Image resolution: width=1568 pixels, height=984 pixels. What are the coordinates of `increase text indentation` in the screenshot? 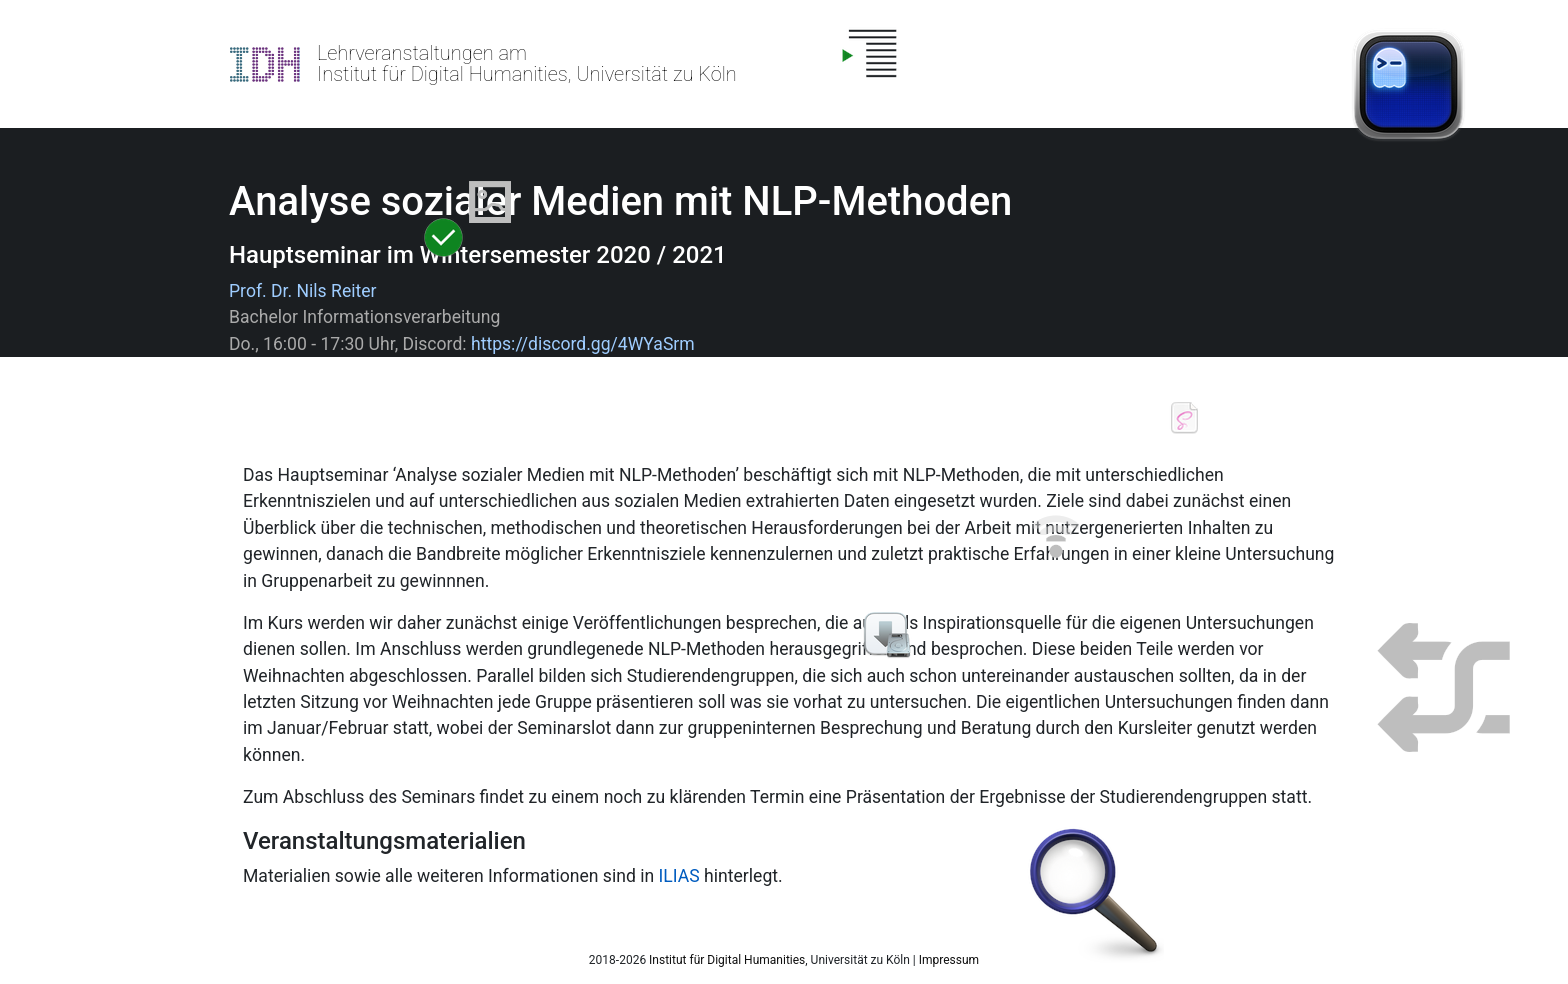 It's located at (870, 54).